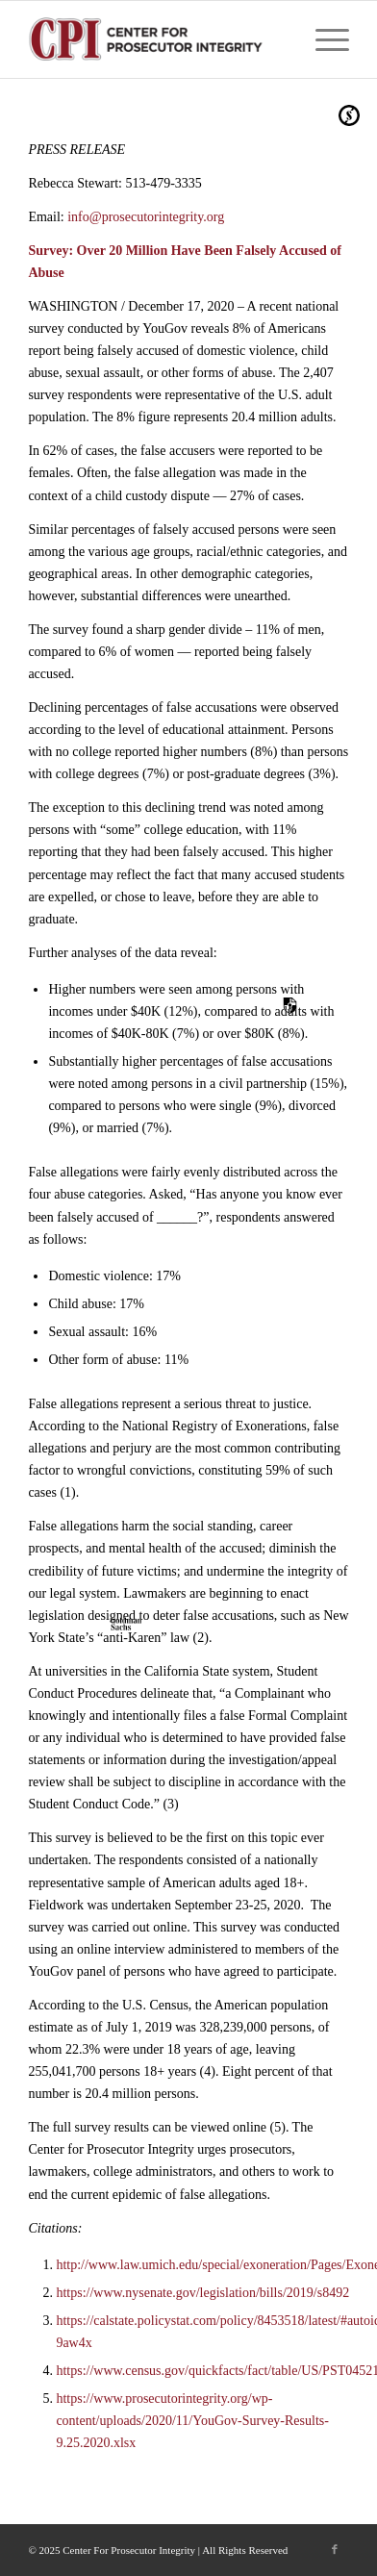 This screenshot has width=377, height=2576. What do you see at coordinates (349, 115) in the screenshot?
I see `visit the StopStalk competitive programming platform` at bounding box center [349, 115].